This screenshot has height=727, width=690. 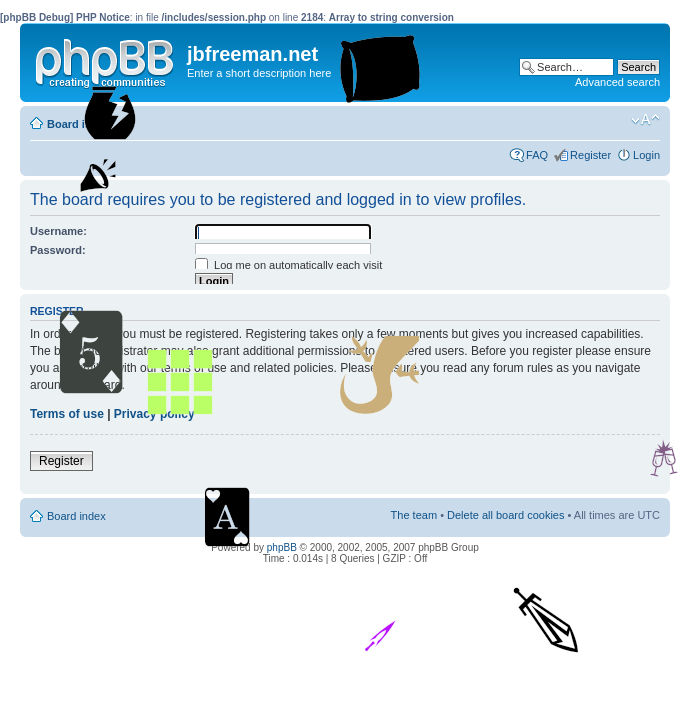 I want to click on five of diamonds playing card, so click(x=91, y=352).